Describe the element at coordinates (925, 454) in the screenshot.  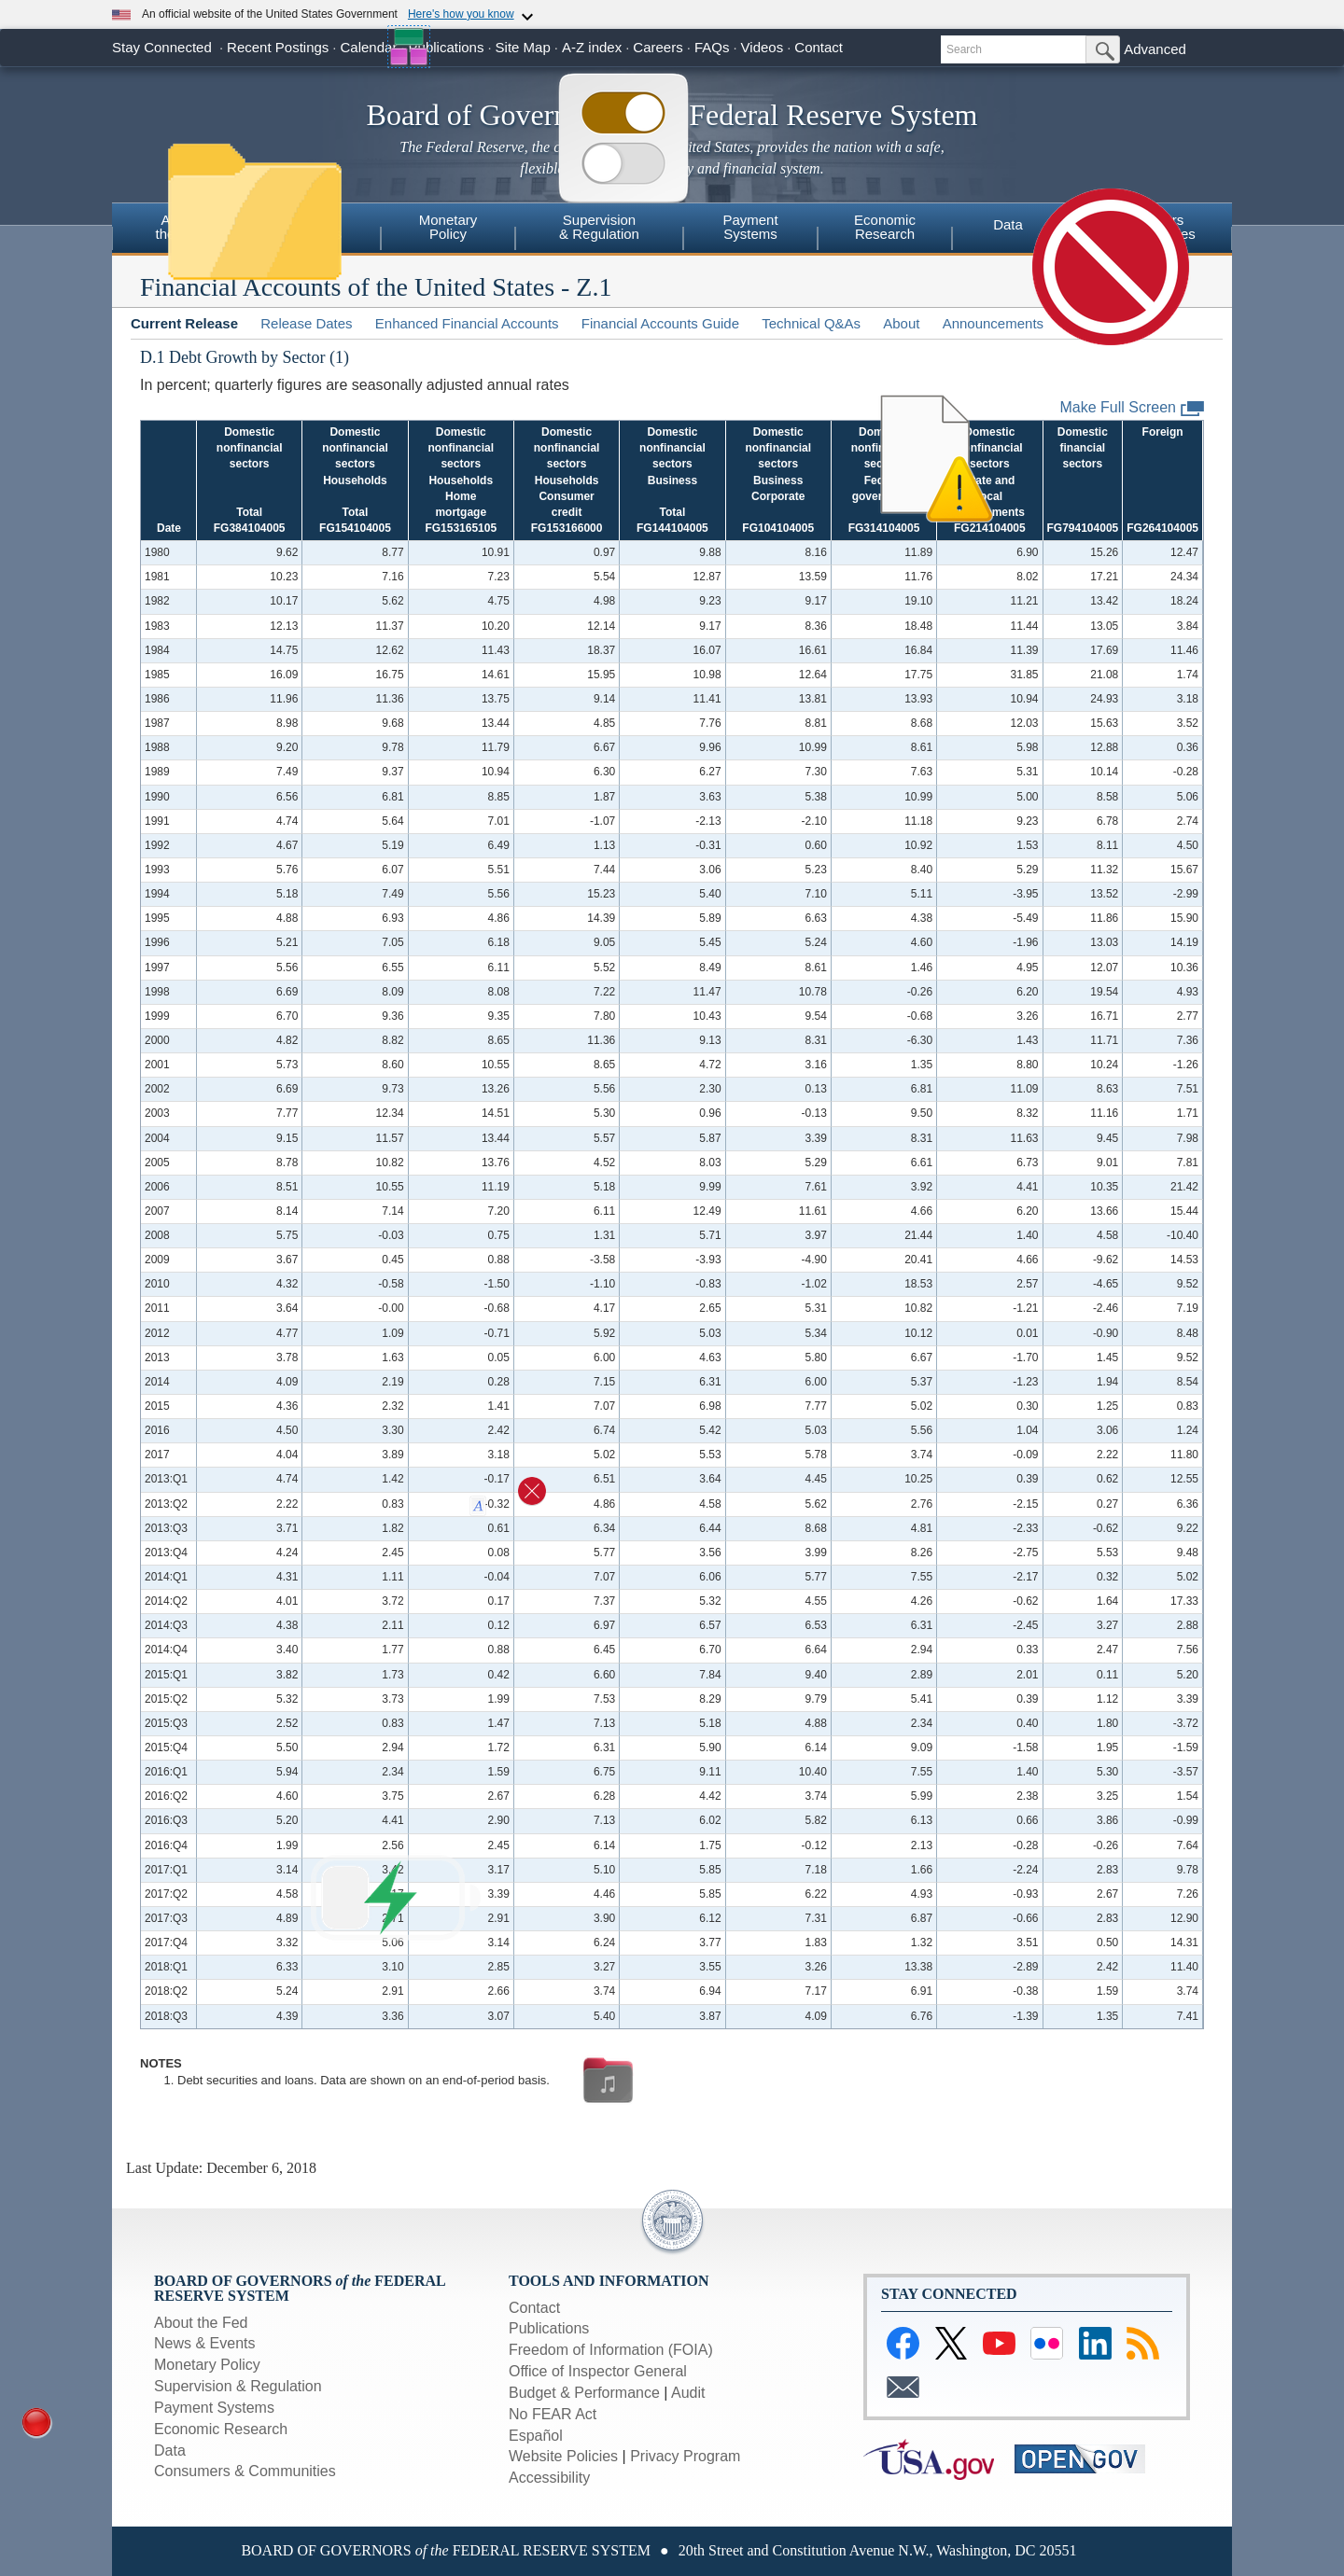
I see `indicates a file with an error or warning` at that location.